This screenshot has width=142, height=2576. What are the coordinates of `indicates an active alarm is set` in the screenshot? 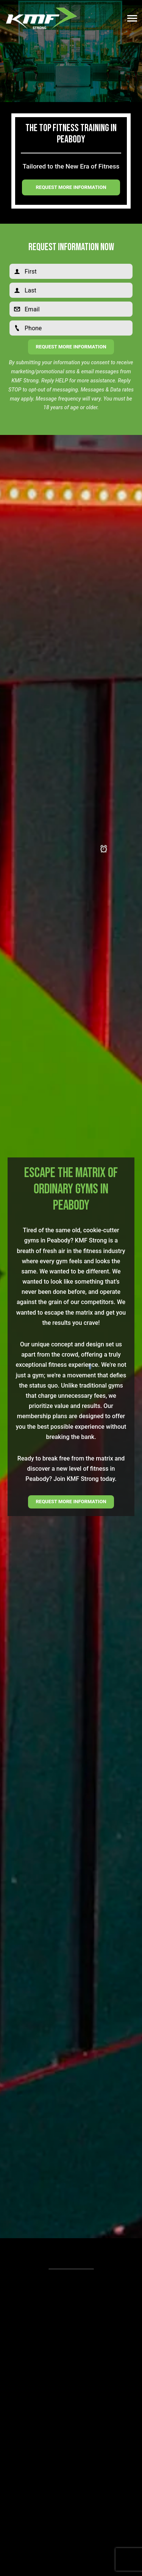 It's located at (104, 848).